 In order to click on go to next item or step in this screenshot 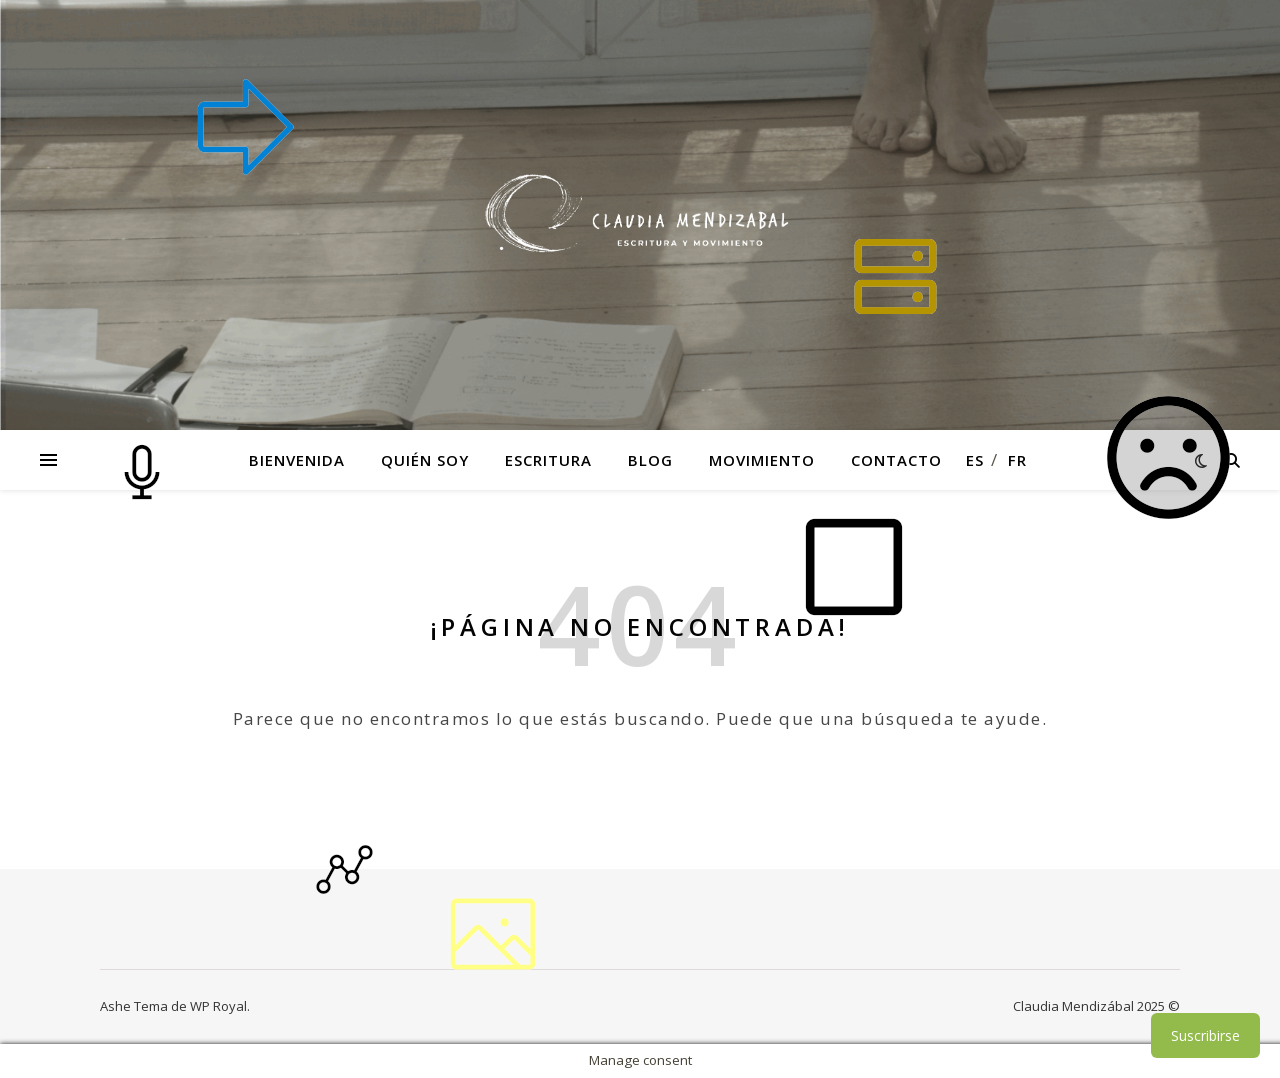, I will do `click(242, 127)`.